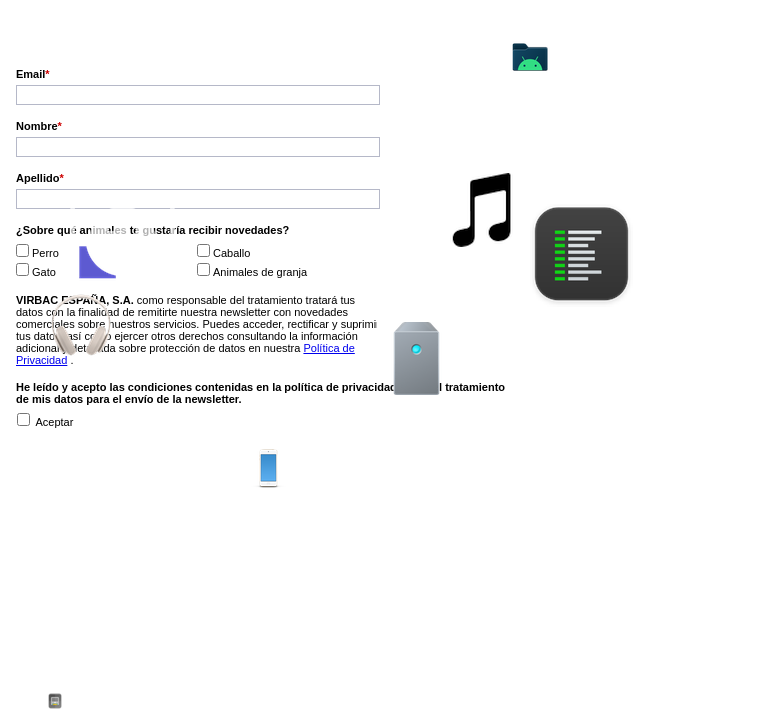 Image resolution: width=761 pixels, height=720 pixels. What do you see at coordinates (81, 326) in the screenshot?
I see `connect bluetooth headphones` at bounding box center [81, 326].